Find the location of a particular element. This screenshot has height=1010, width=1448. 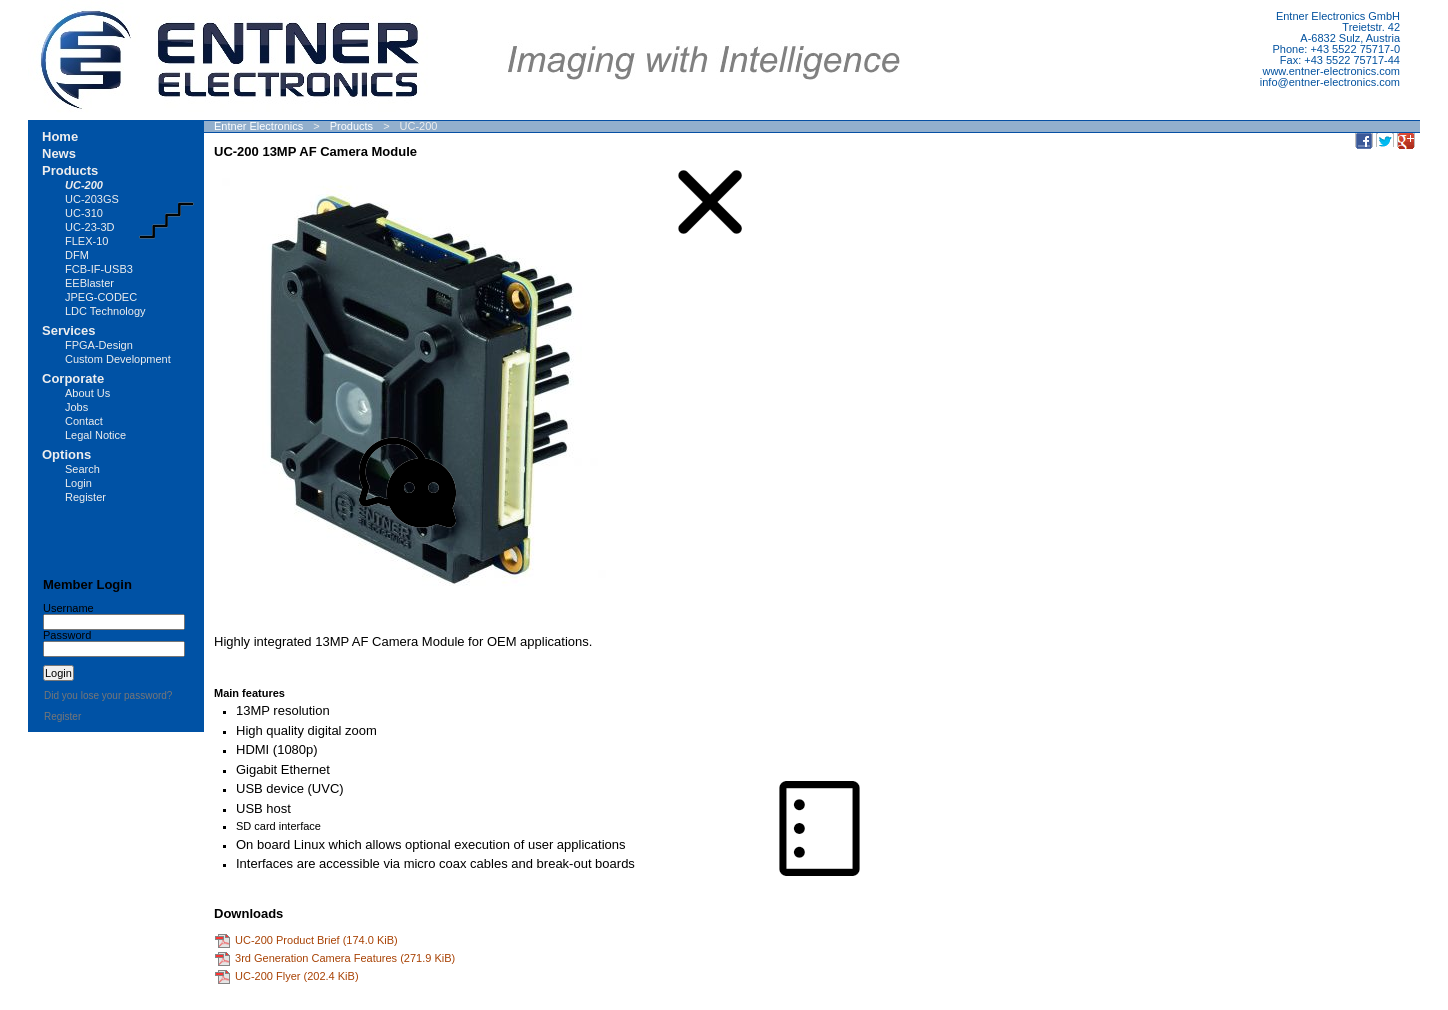

open wechat messaging app is located at coordinates (407, 482).